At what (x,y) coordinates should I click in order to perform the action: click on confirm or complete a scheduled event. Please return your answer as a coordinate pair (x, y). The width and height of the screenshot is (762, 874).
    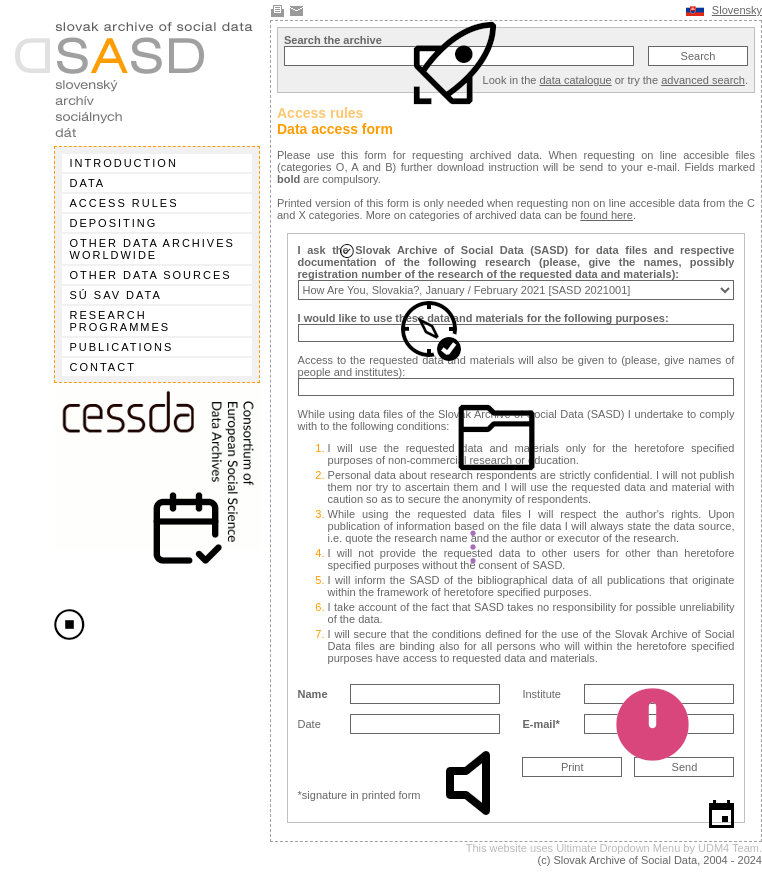
    Looking at the image, I should click on (186, 528).